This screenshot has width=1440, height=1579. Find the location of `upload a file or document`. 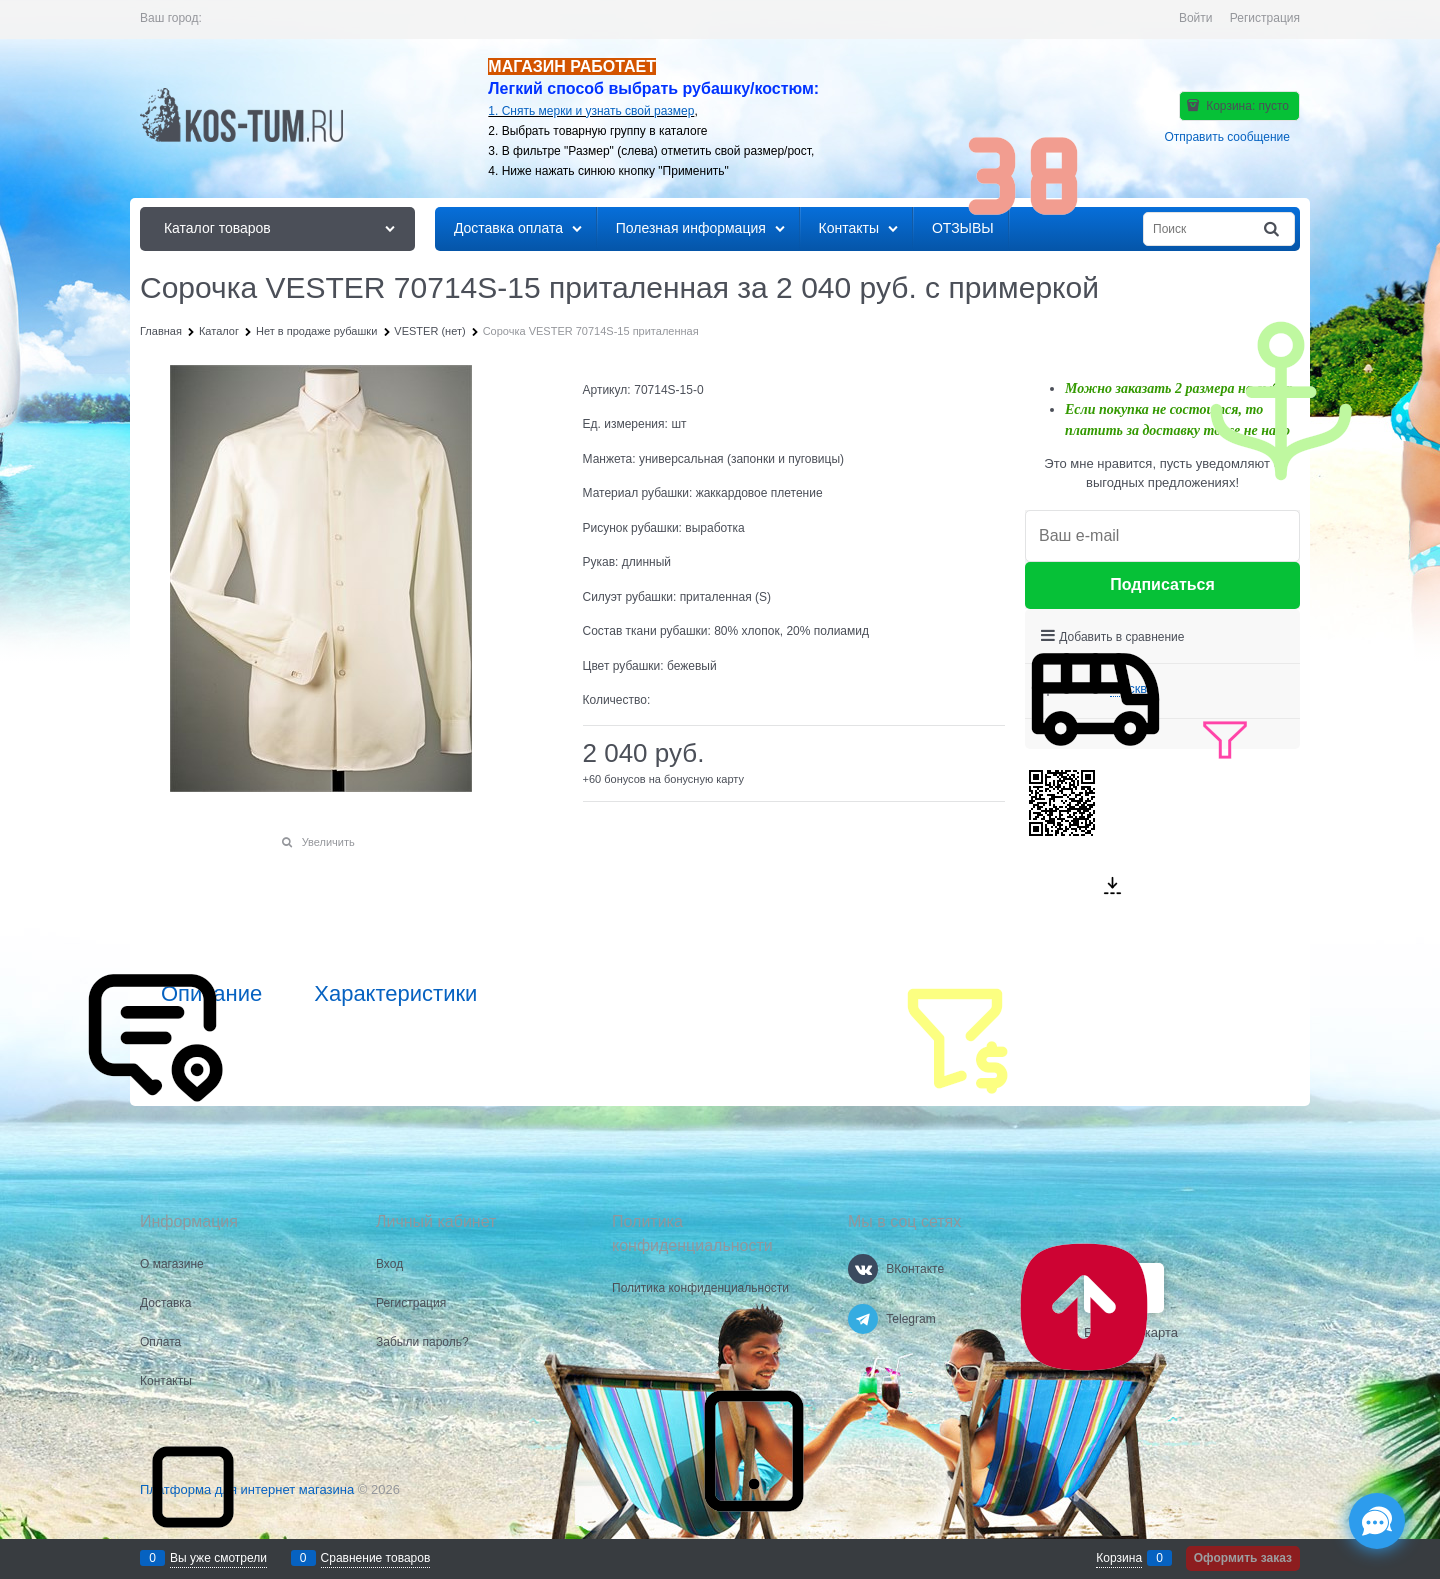

upload a file or document is located at coordinates (1084, 1307).